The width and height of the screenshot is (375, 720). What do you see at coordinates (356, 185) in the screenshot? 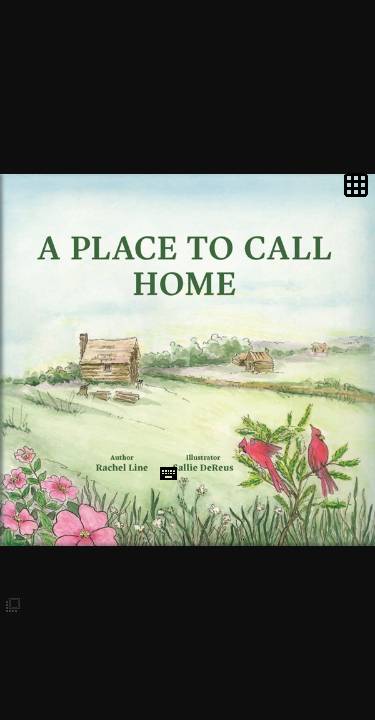
I see `toggle grid view layout` at bounding box center [356, 185].